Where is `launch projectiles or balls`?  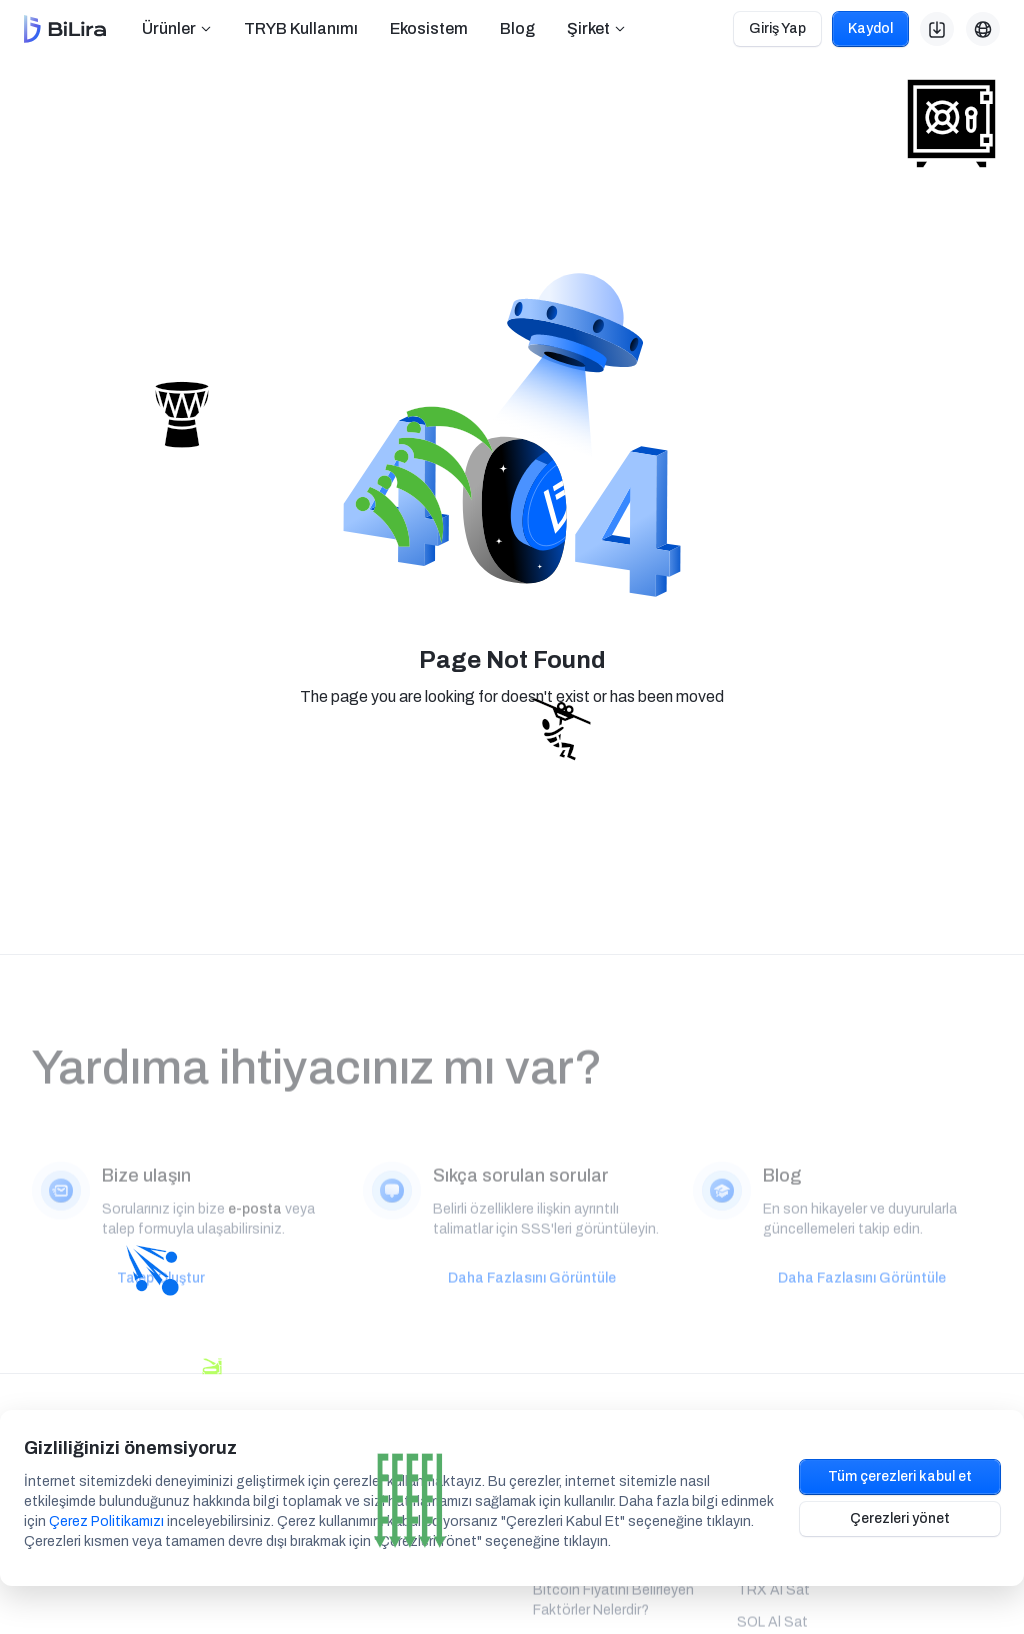 launch projectiles or balls is located at coordinates (153, 1269).